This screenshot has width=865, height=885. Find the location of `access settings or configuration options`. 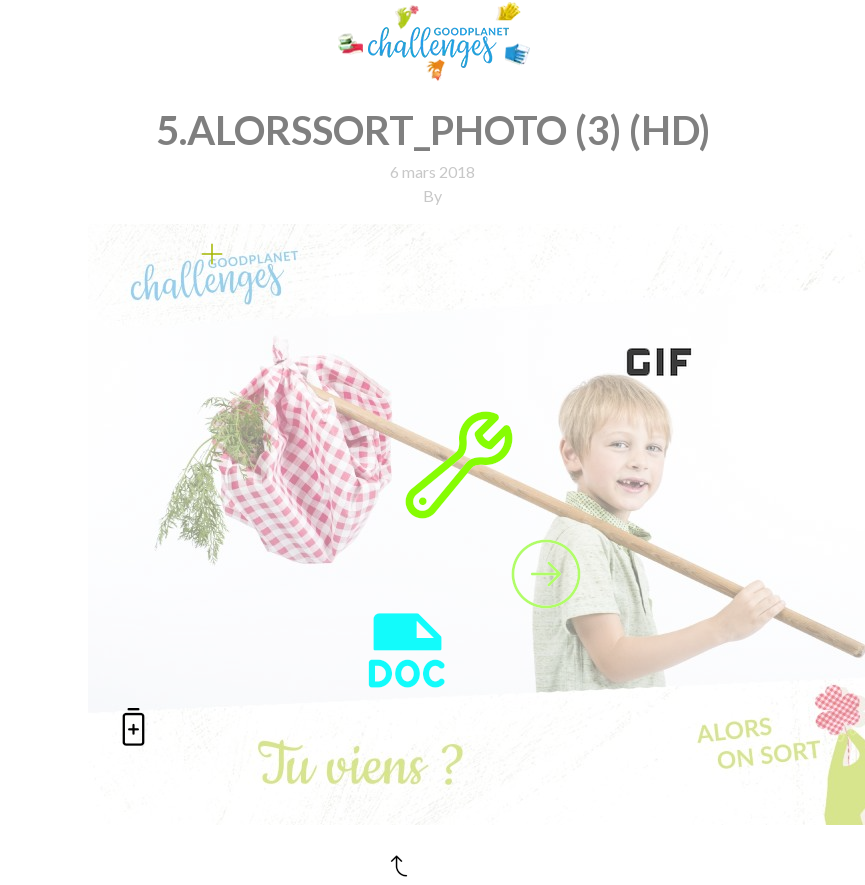

access settings or configuration options is located at coordinates (459, 465).